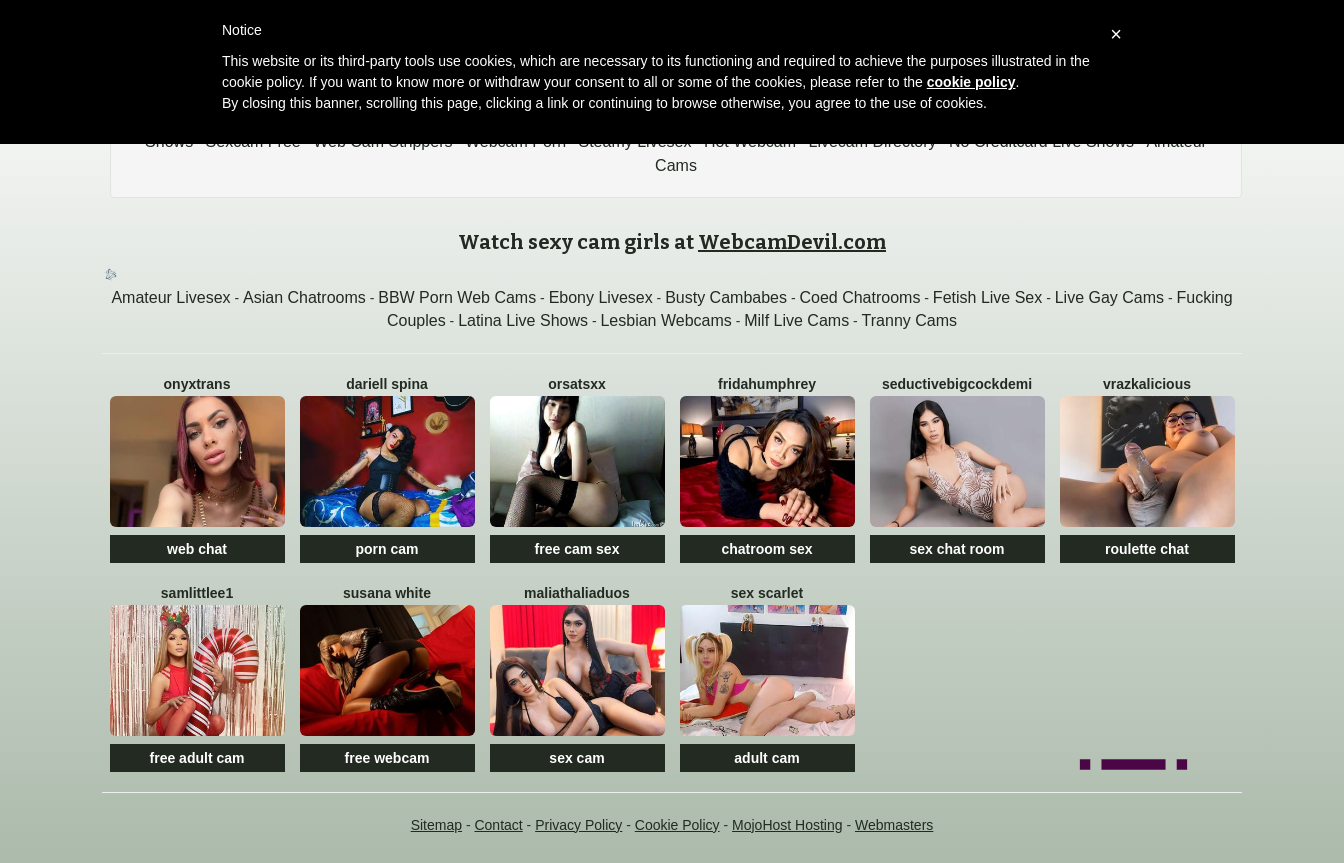 This screenshot has width=1344, height=863. What do you see at coordinates (110, 275) in the screenshot?
I see `launch Battle.net gaming platform` at bounding box center [110, 275].